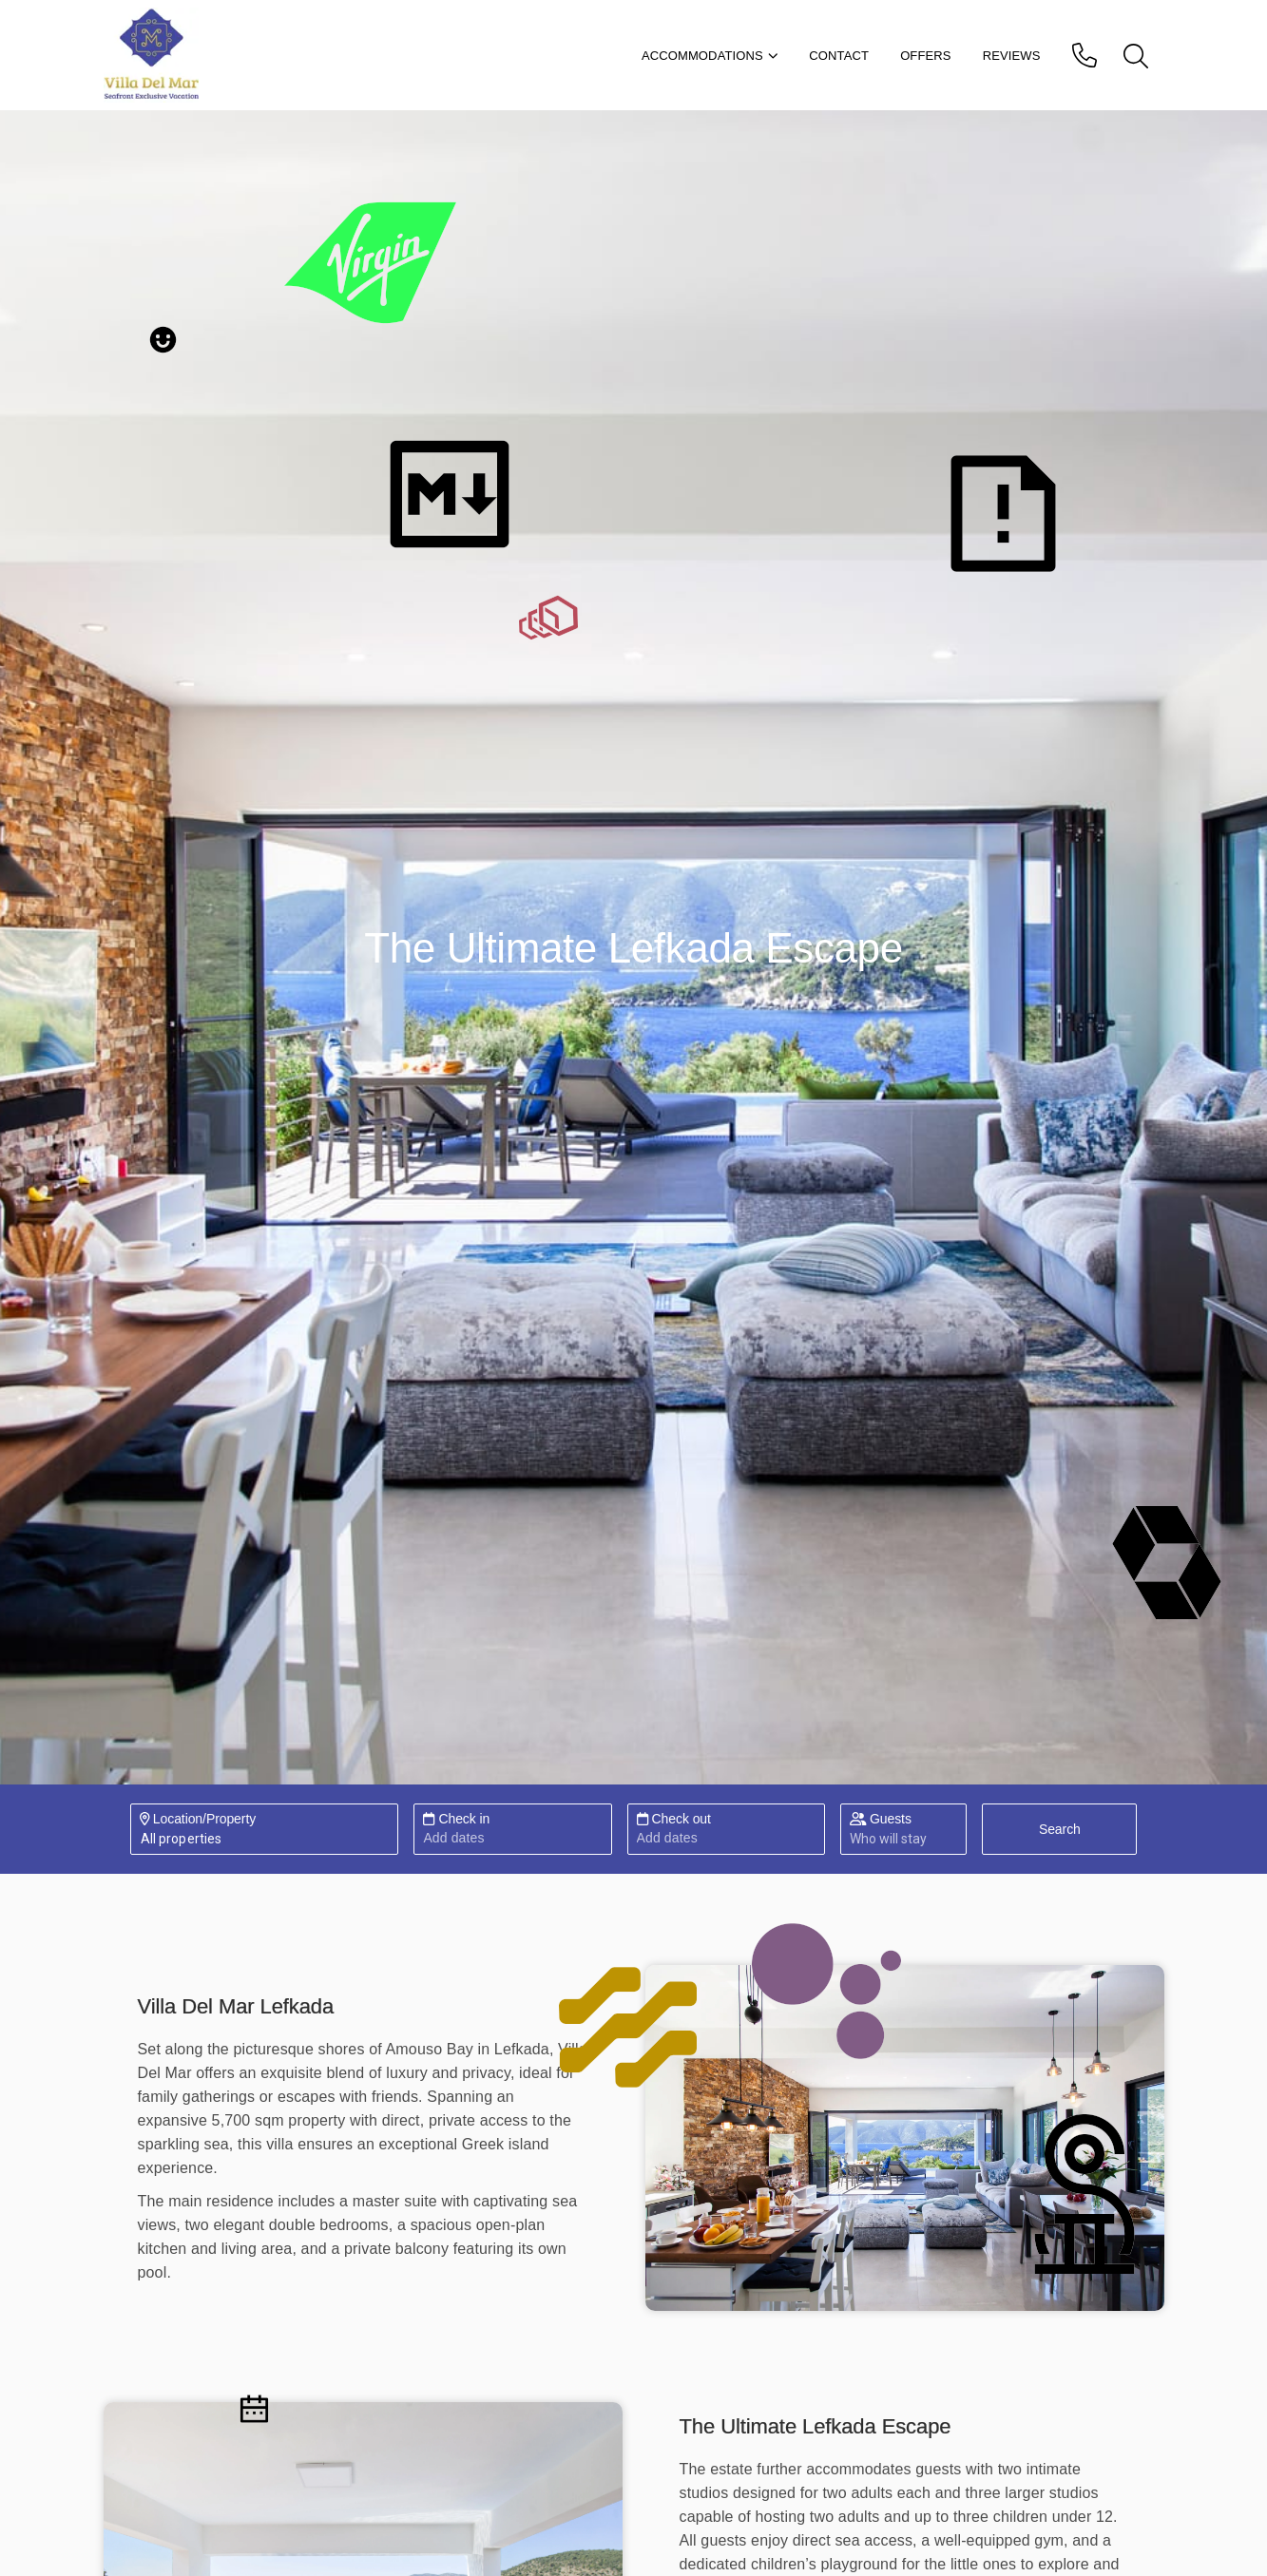 The width and height of the screenshot is (1267, 2576). Describe the element at coordinates (370, 262) in the screenshot. I see `virgin atlantic airline logo` at that location.